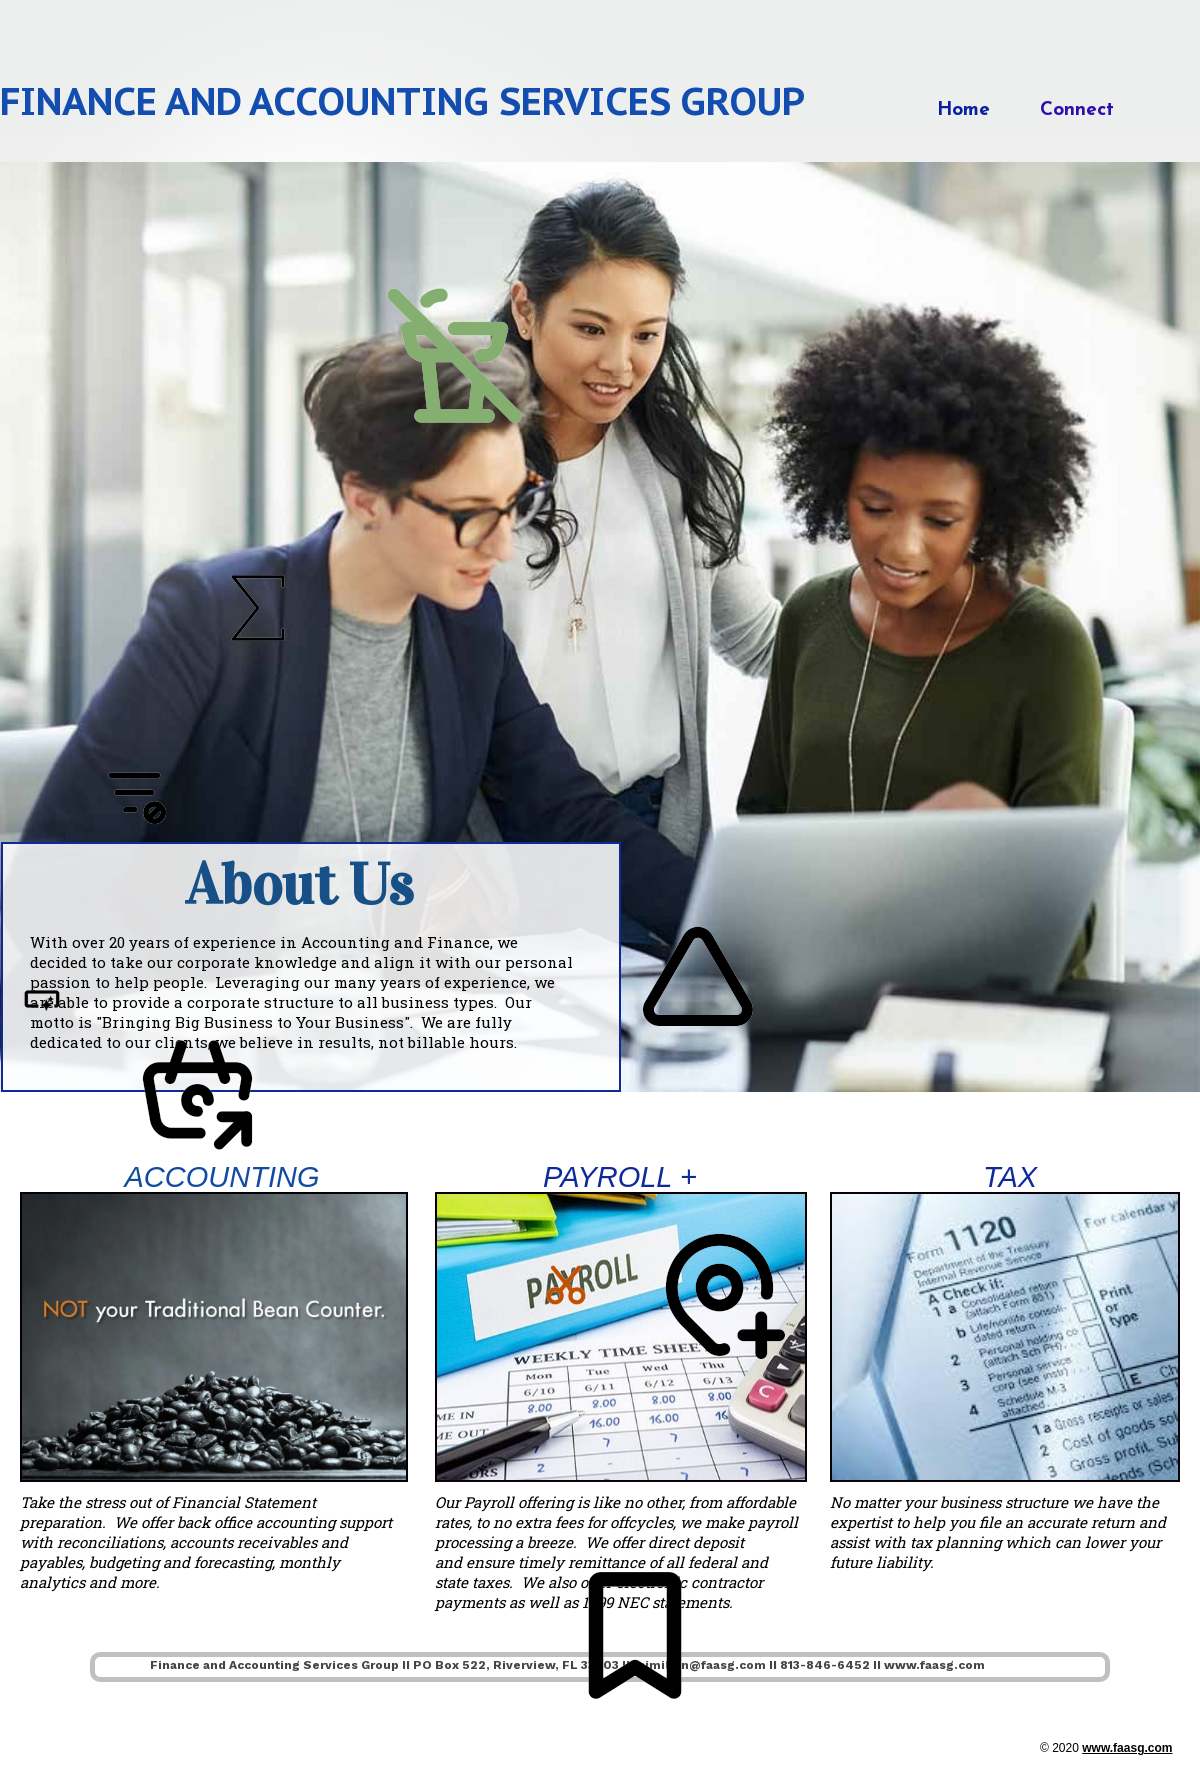  I want to click on presentation mode disabled, so click(454, 355).